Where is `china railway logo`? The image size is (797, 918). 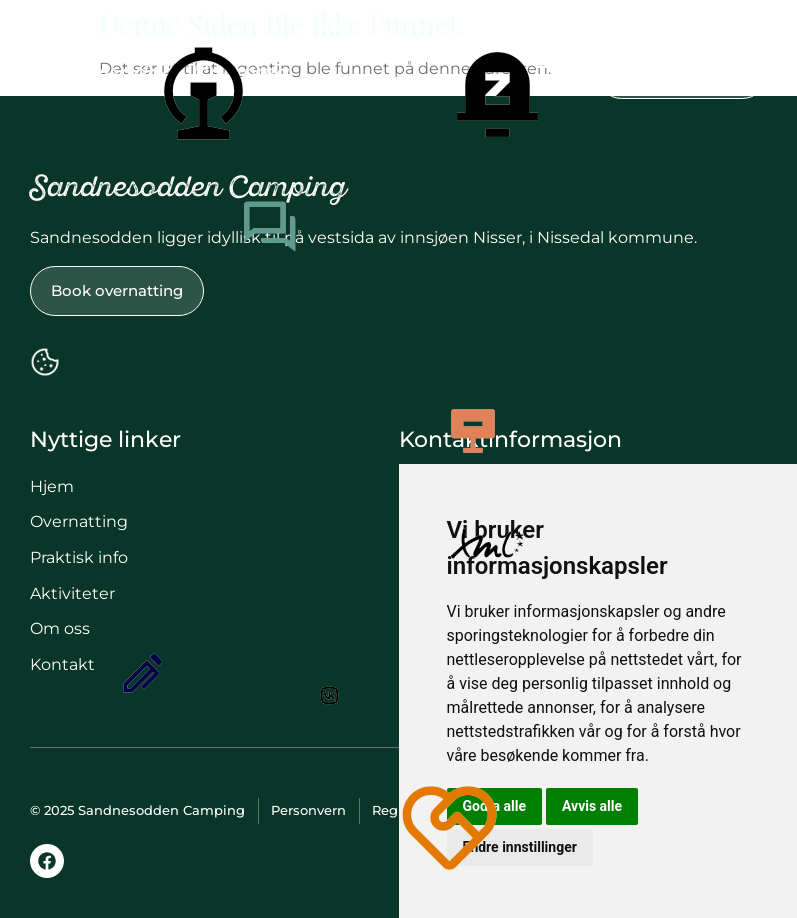
china railway logo is located at coordinates (203, 95).